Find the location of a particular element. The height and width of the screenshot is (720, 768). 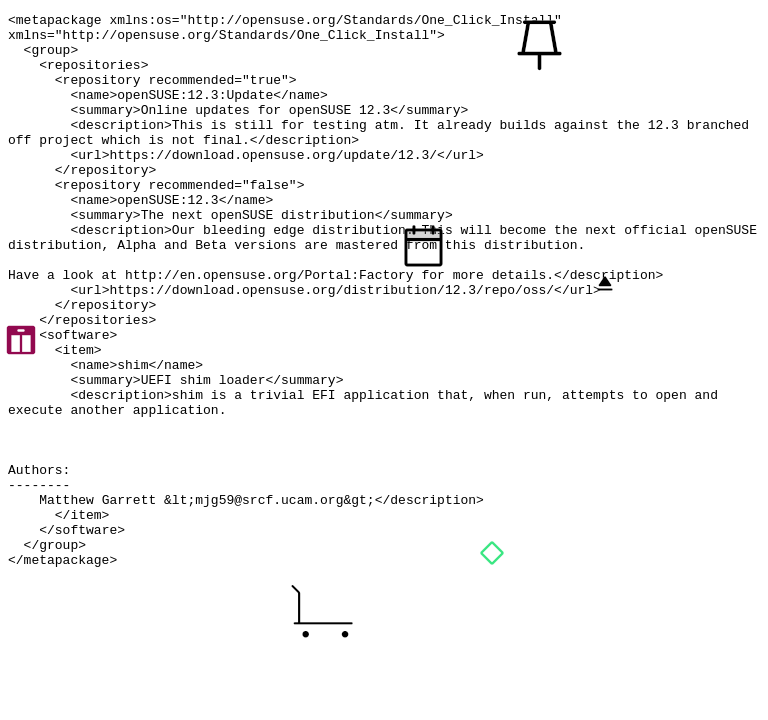

view shopping cart is located at coordinates (321, 608).